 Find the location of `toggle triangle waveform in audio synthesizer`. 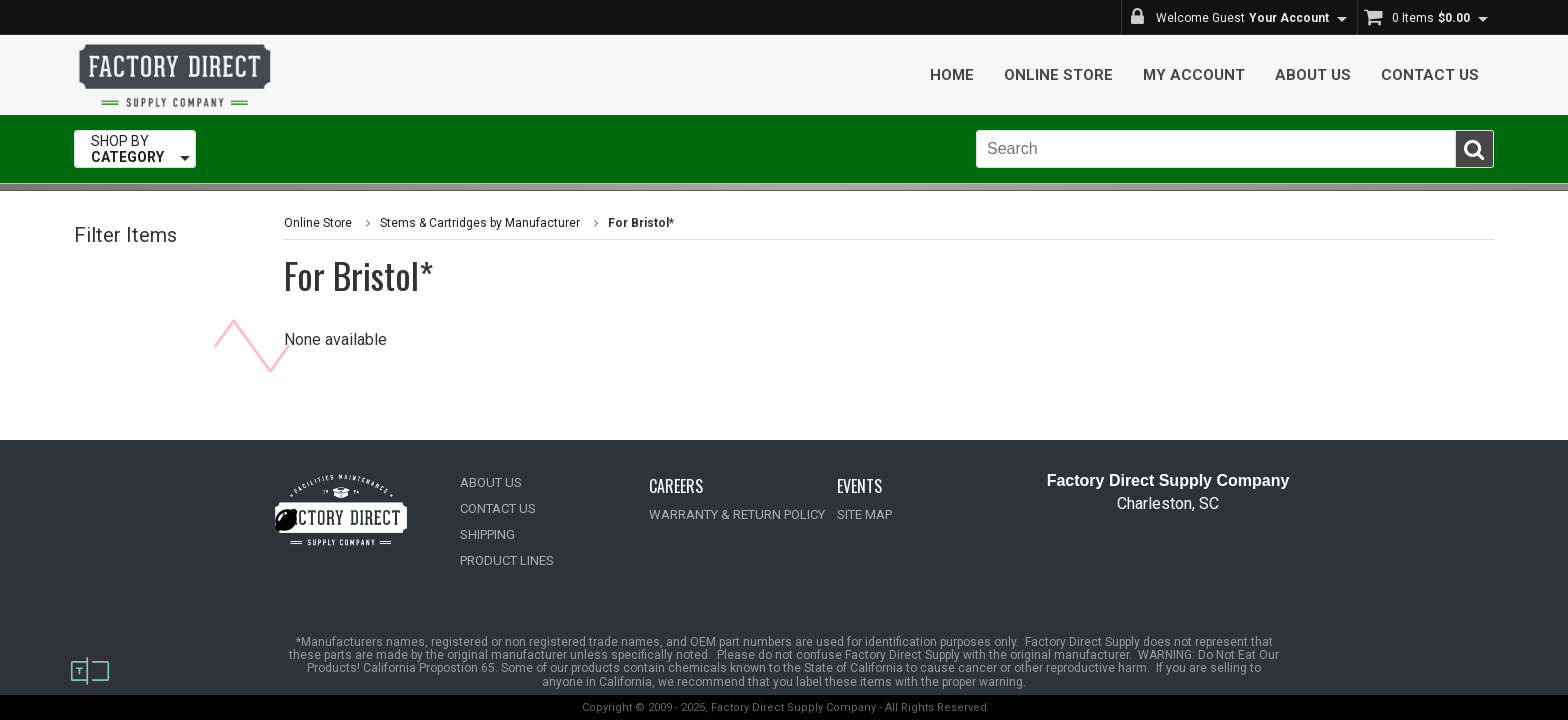

toggle triangle waveform in audio synthesizer is located at coordinates (252, 346).